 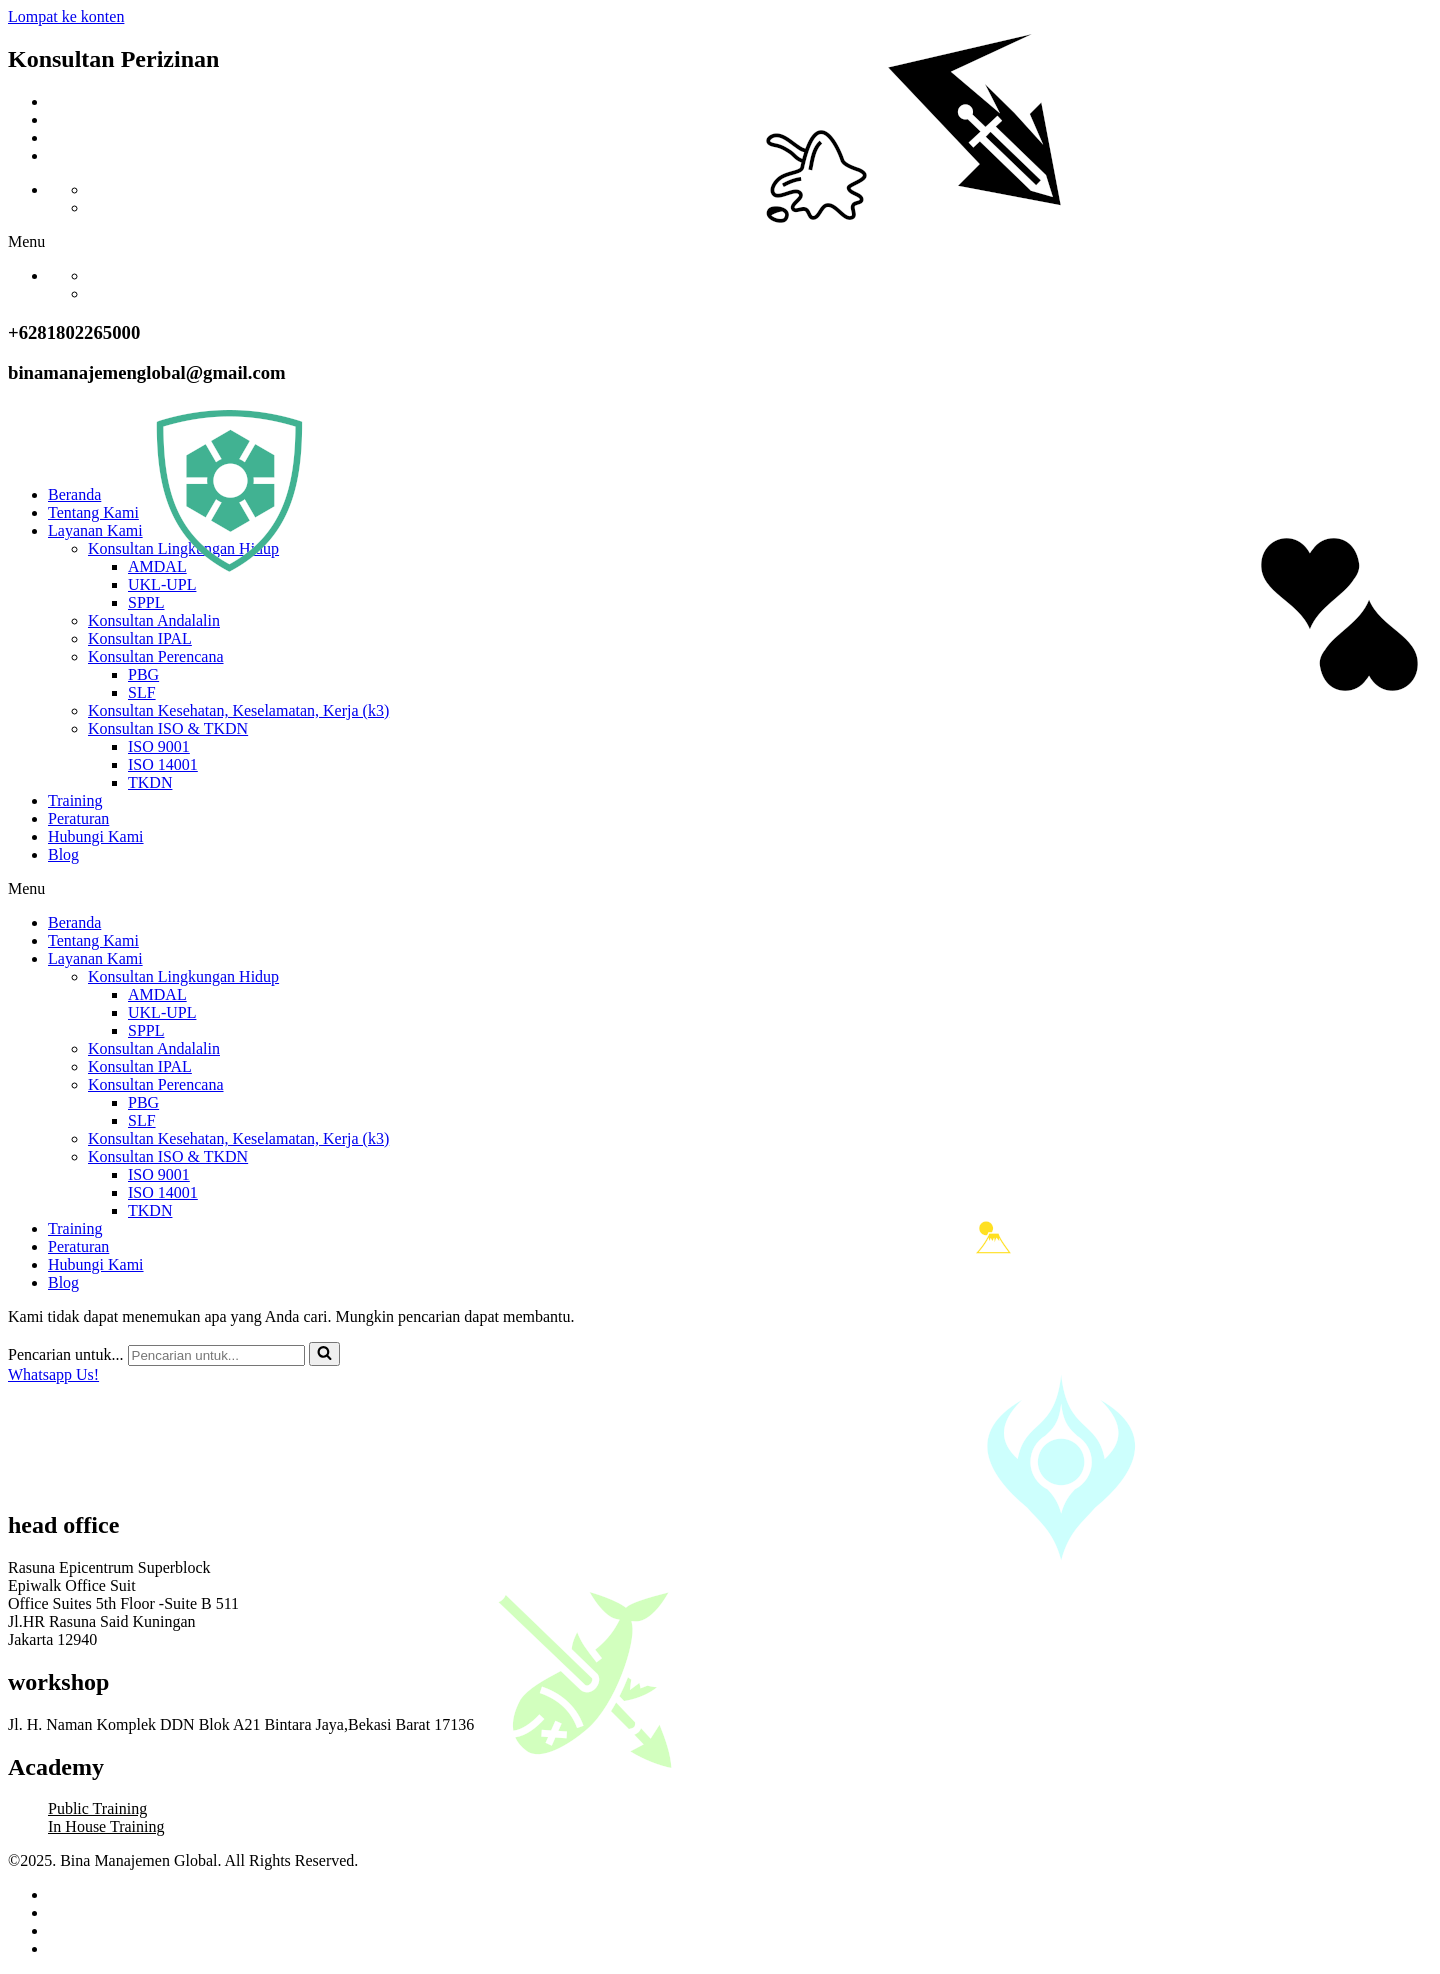 What do you see at coordinates (993, 1236) in the screenshot?
I see `represents Japan or Japanese-related content` at bounding box center [993, 1236].